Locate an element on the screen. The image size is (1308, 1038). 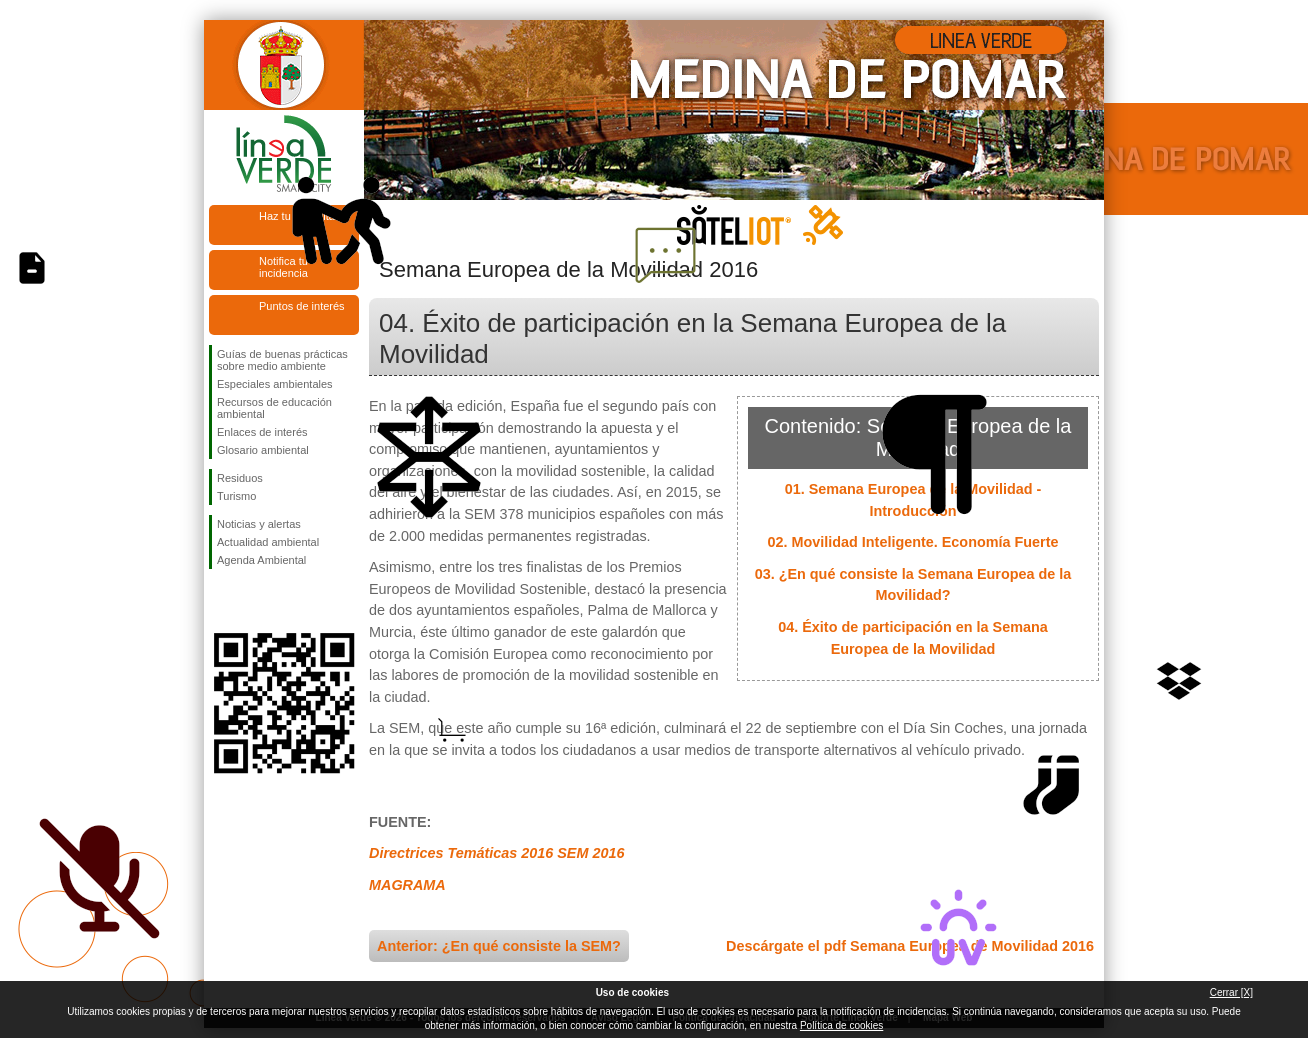
insert a paragraph break is located at coordinates (934, 454).